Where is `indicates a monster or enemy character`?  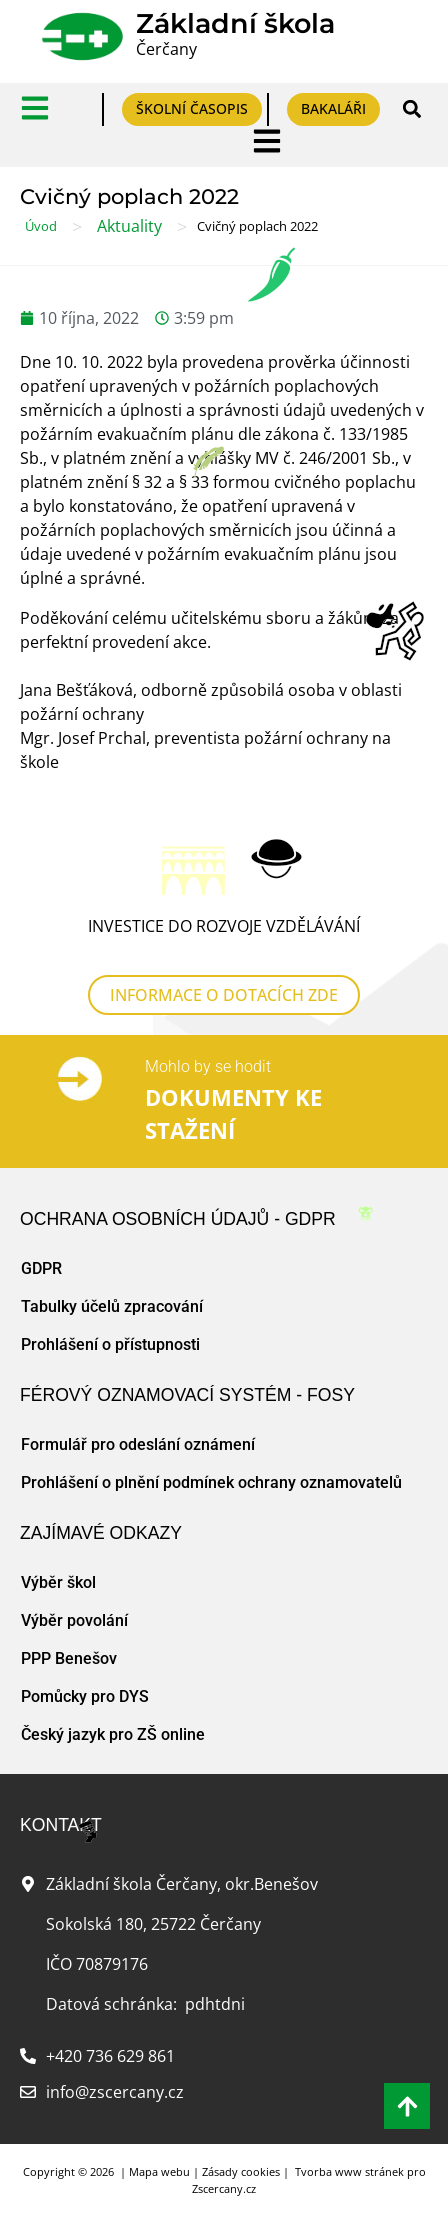
indicates a monster or enemy character is located at coordinates (365, 1213).